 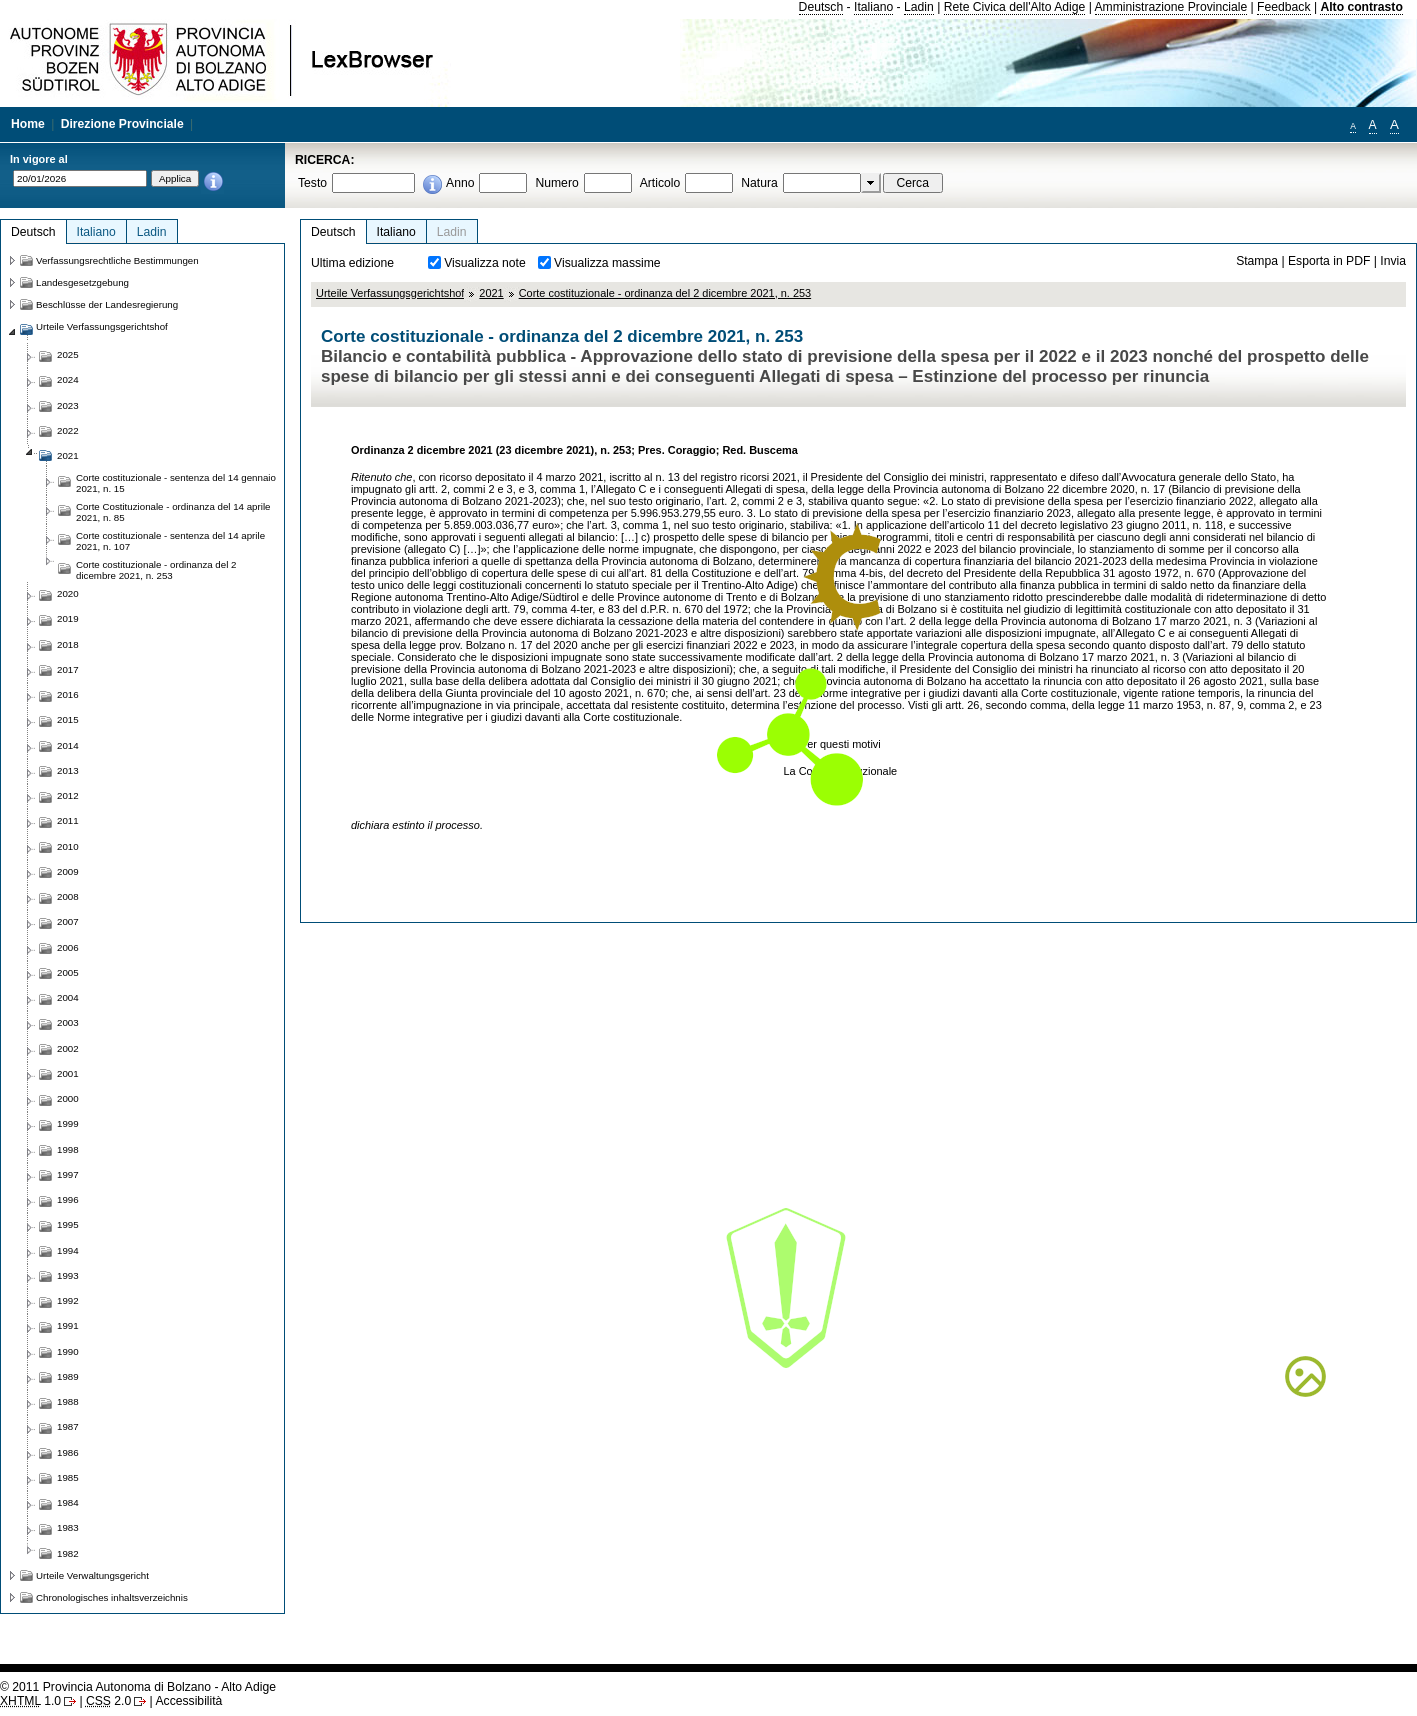 I want to click on launch heroic games launcher, so click(x=786, y=1288).